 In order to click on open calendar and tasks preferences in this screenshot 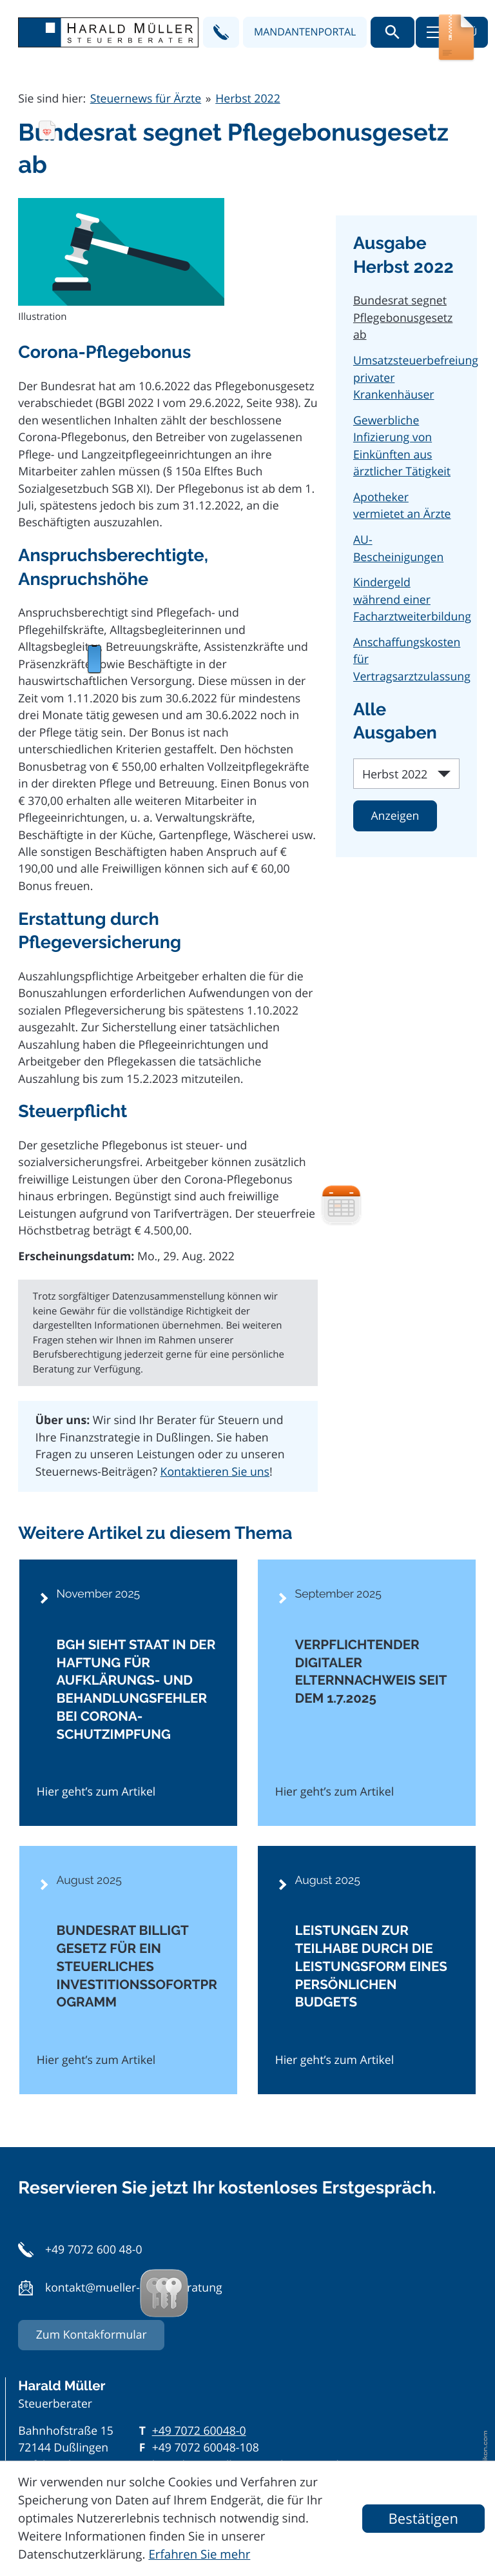, I will do `click(341, 1205)`.